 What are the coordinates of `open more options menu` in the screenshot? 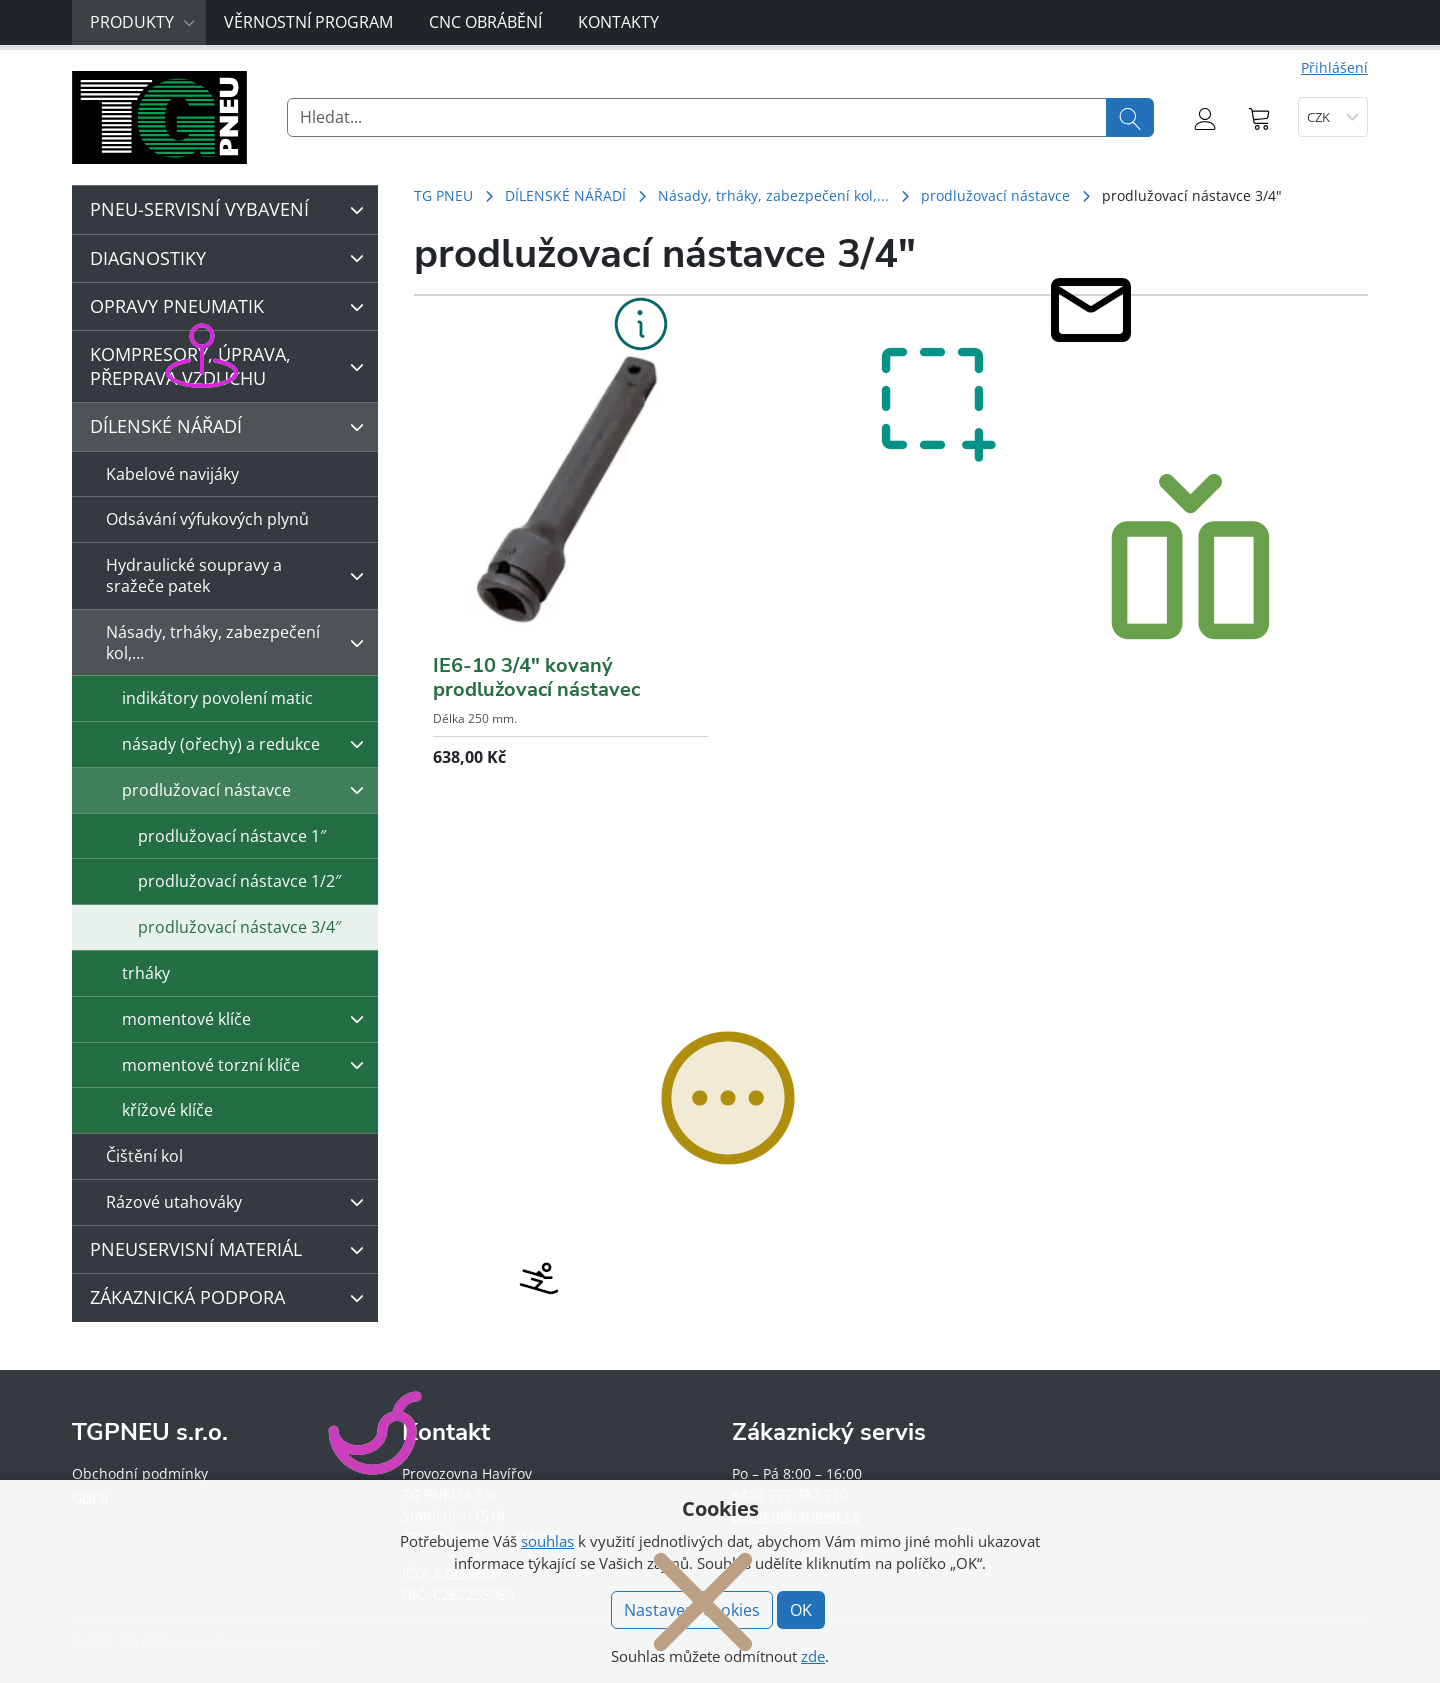 It's located at (728, 1098).